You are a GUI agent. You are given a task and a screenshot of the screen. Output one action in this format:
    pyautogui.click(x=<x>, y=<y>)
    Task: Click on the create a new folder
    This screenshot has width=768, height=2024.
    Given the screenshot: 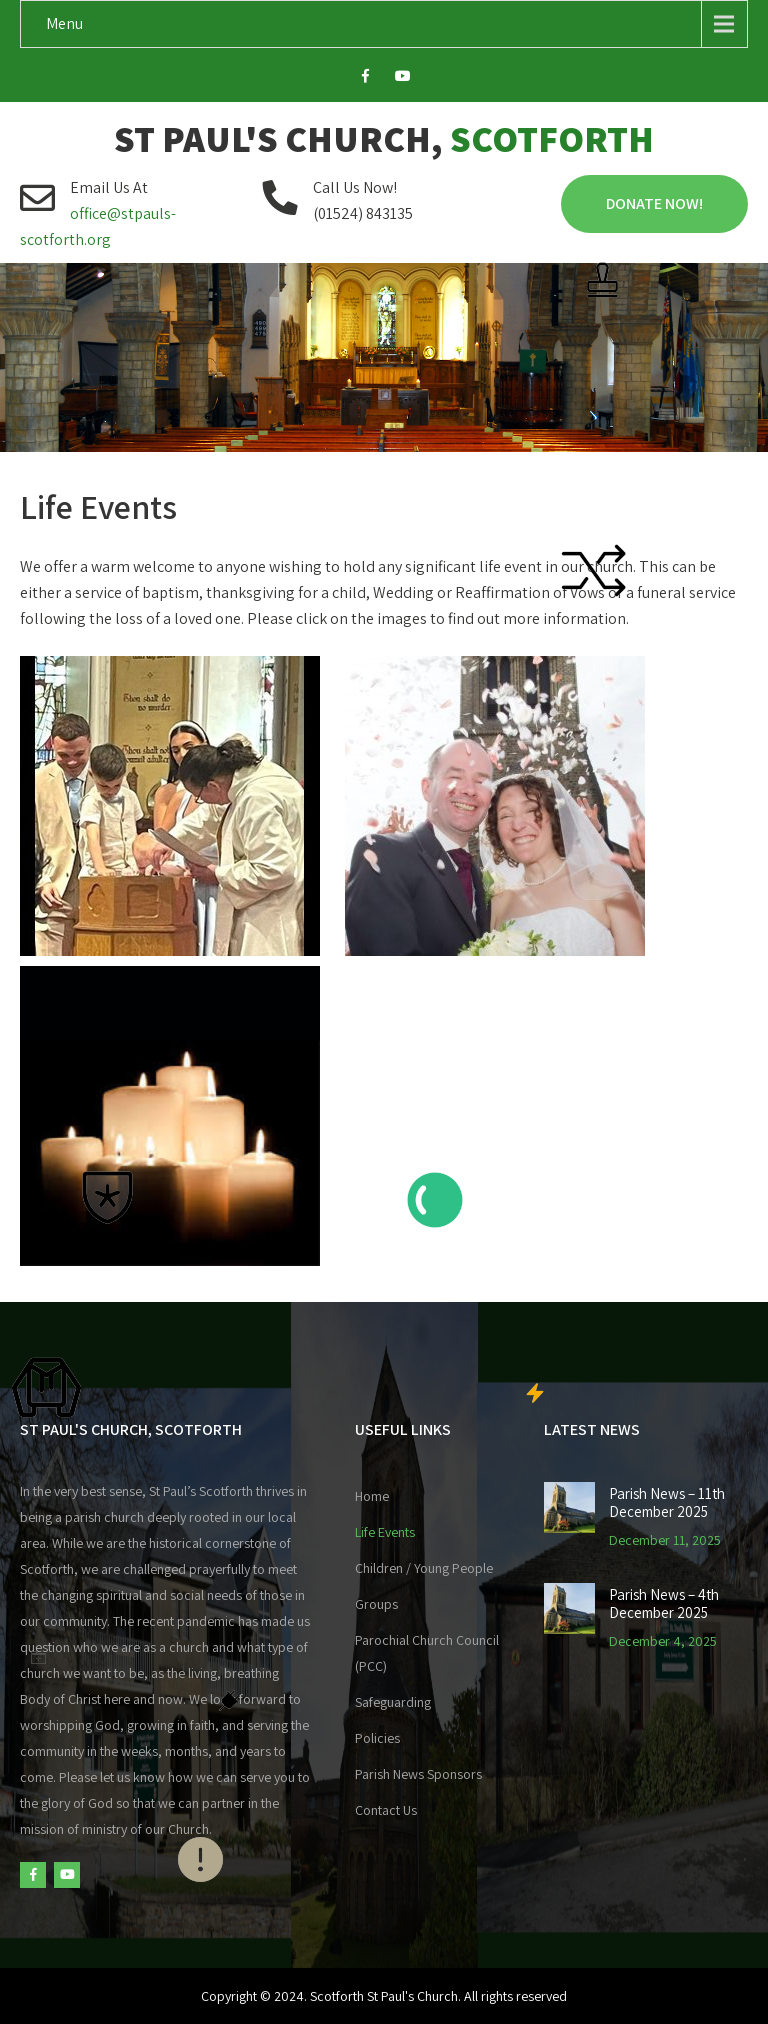 What is the action you would take?
    pyautogui.click(x=38, y=1657)
    